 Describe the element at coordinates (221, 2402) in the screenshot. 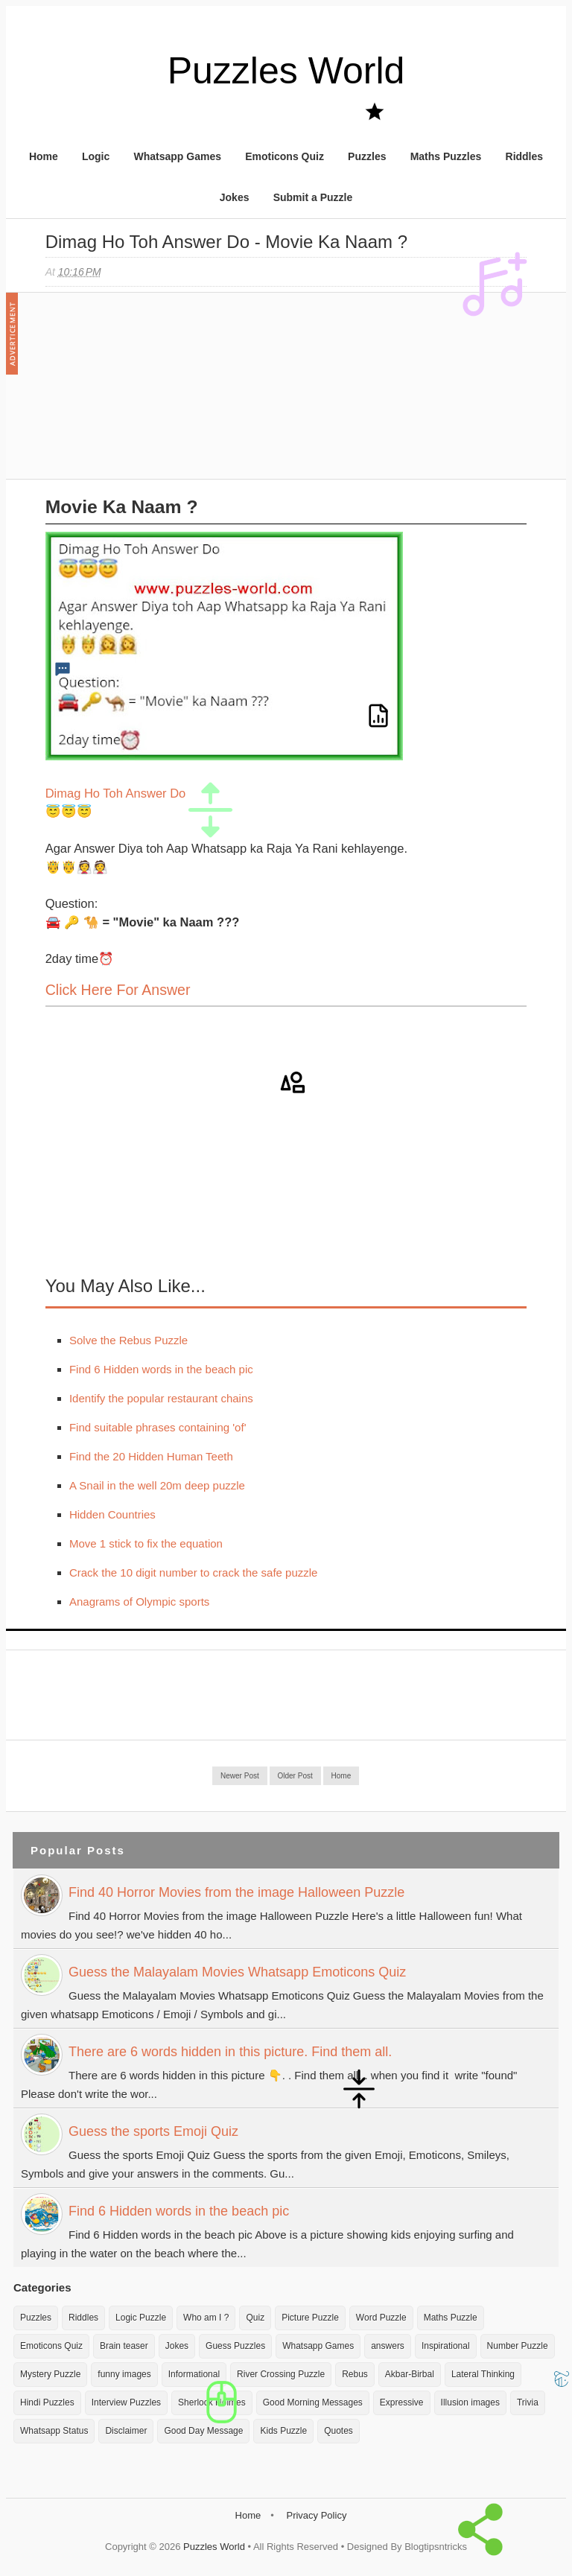

I see `indicates middle mouse button click action` at that location.